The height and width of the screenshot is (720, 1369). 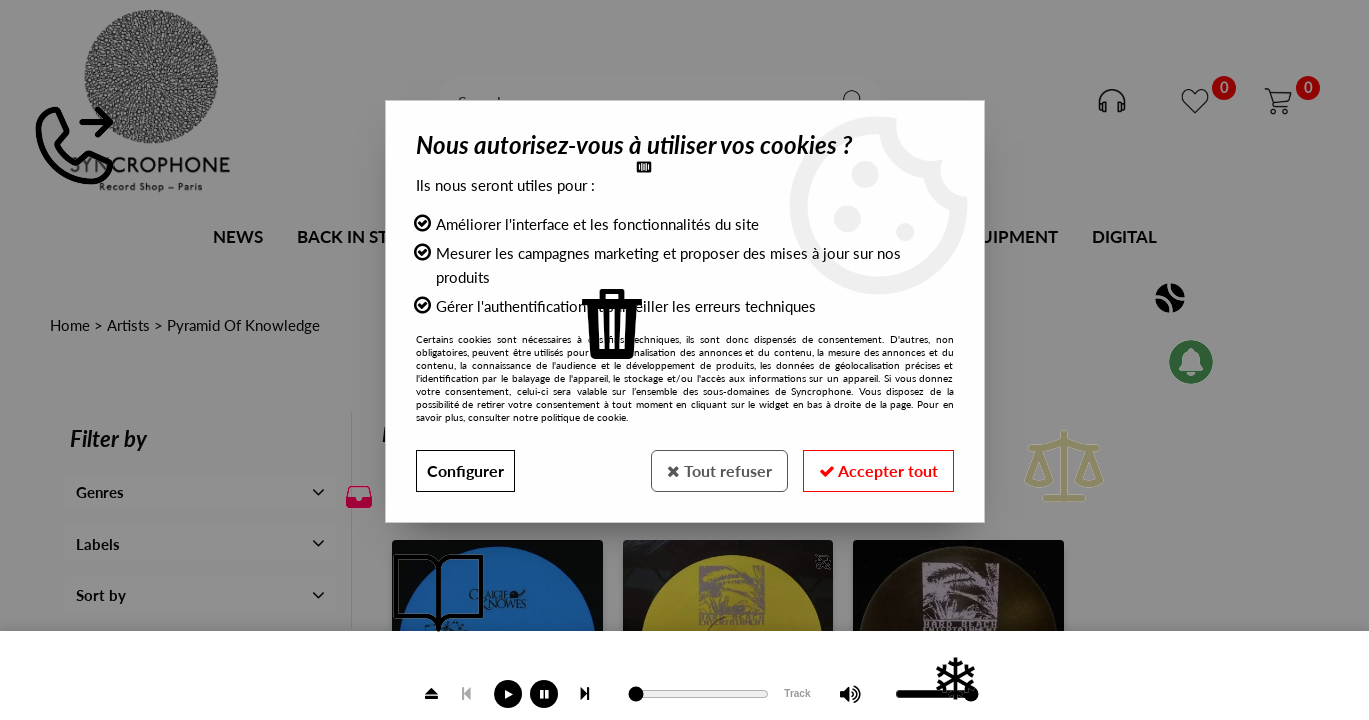 I want to click on disable incognito or private browsing mode, so click(x=823, y=562).